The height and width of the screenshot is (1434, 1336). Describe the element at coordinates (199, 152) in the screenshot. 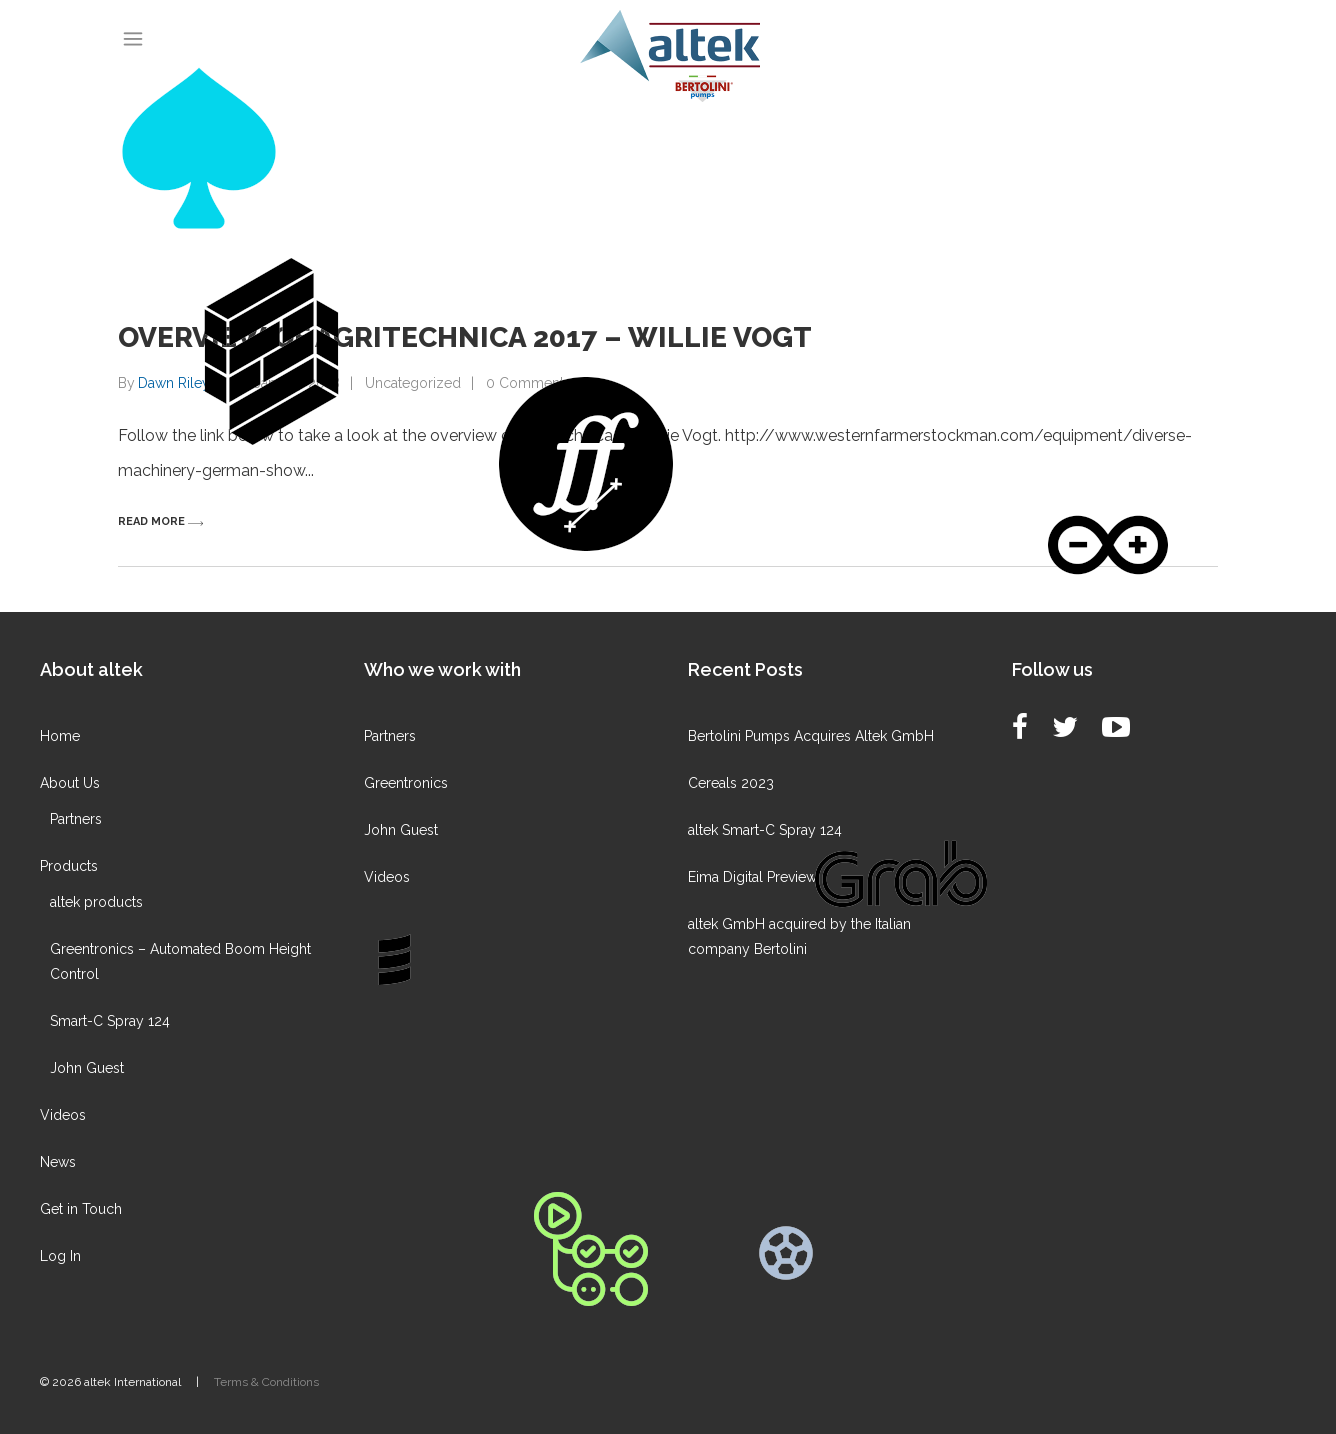

I see `spades suit symbol for card games` at that location.